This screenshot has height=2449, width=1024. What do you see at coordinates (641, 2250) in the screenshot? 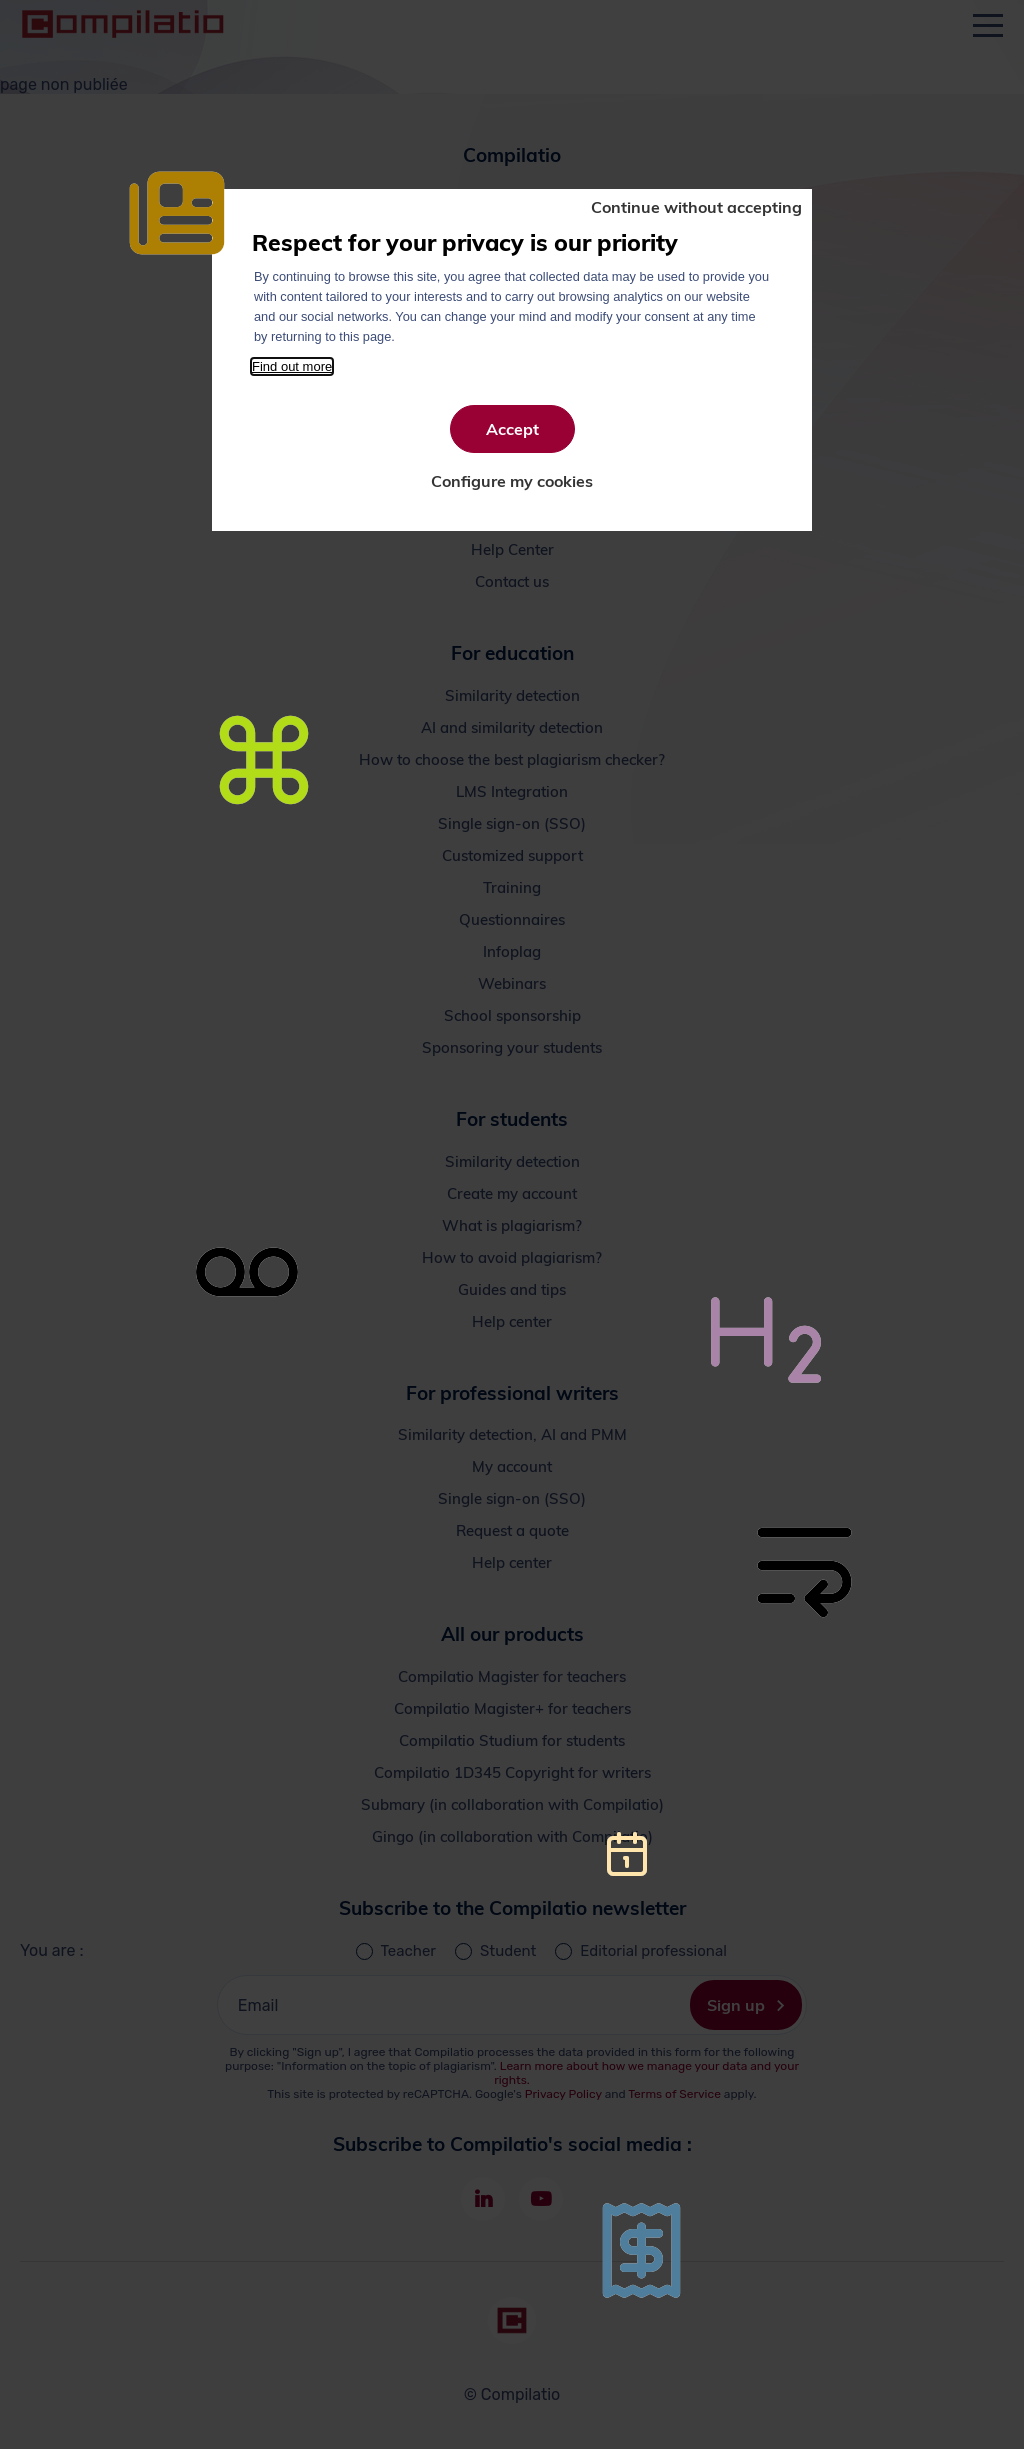
I see `view purchase receipt or transaction history` at bounding box center [641, 2250].